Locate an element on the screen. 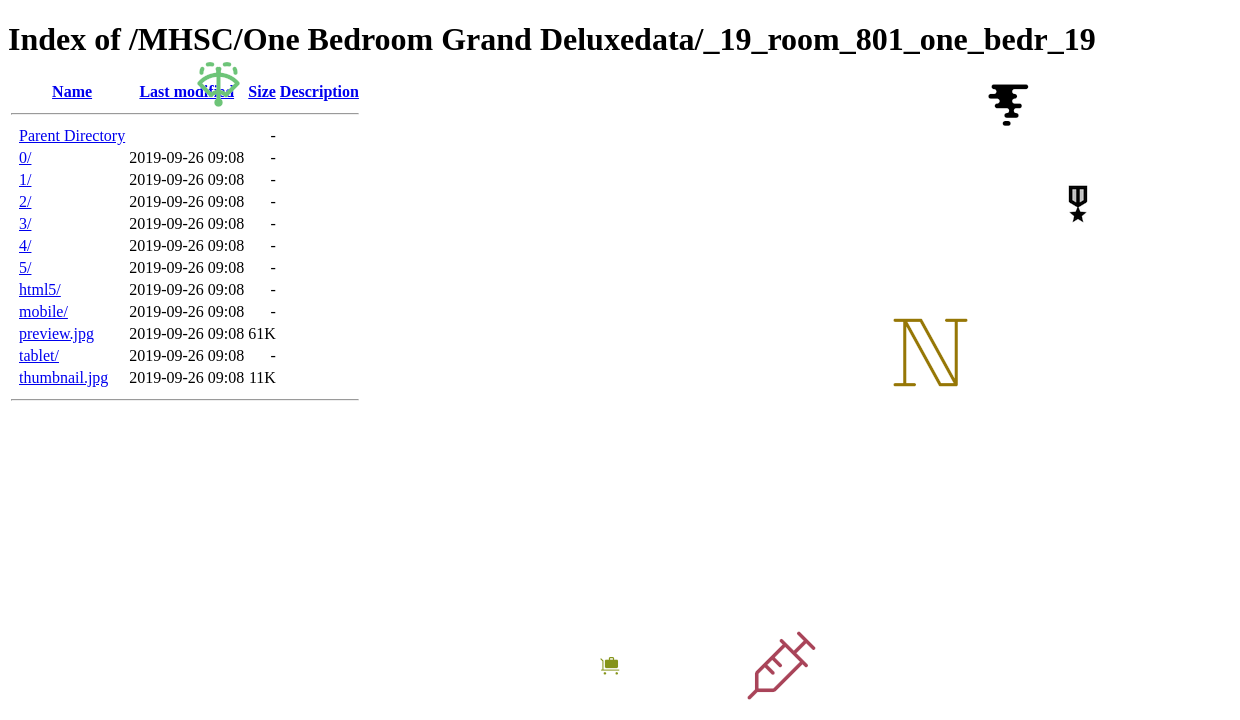  open Notion app is located at coordinates (930, 352).